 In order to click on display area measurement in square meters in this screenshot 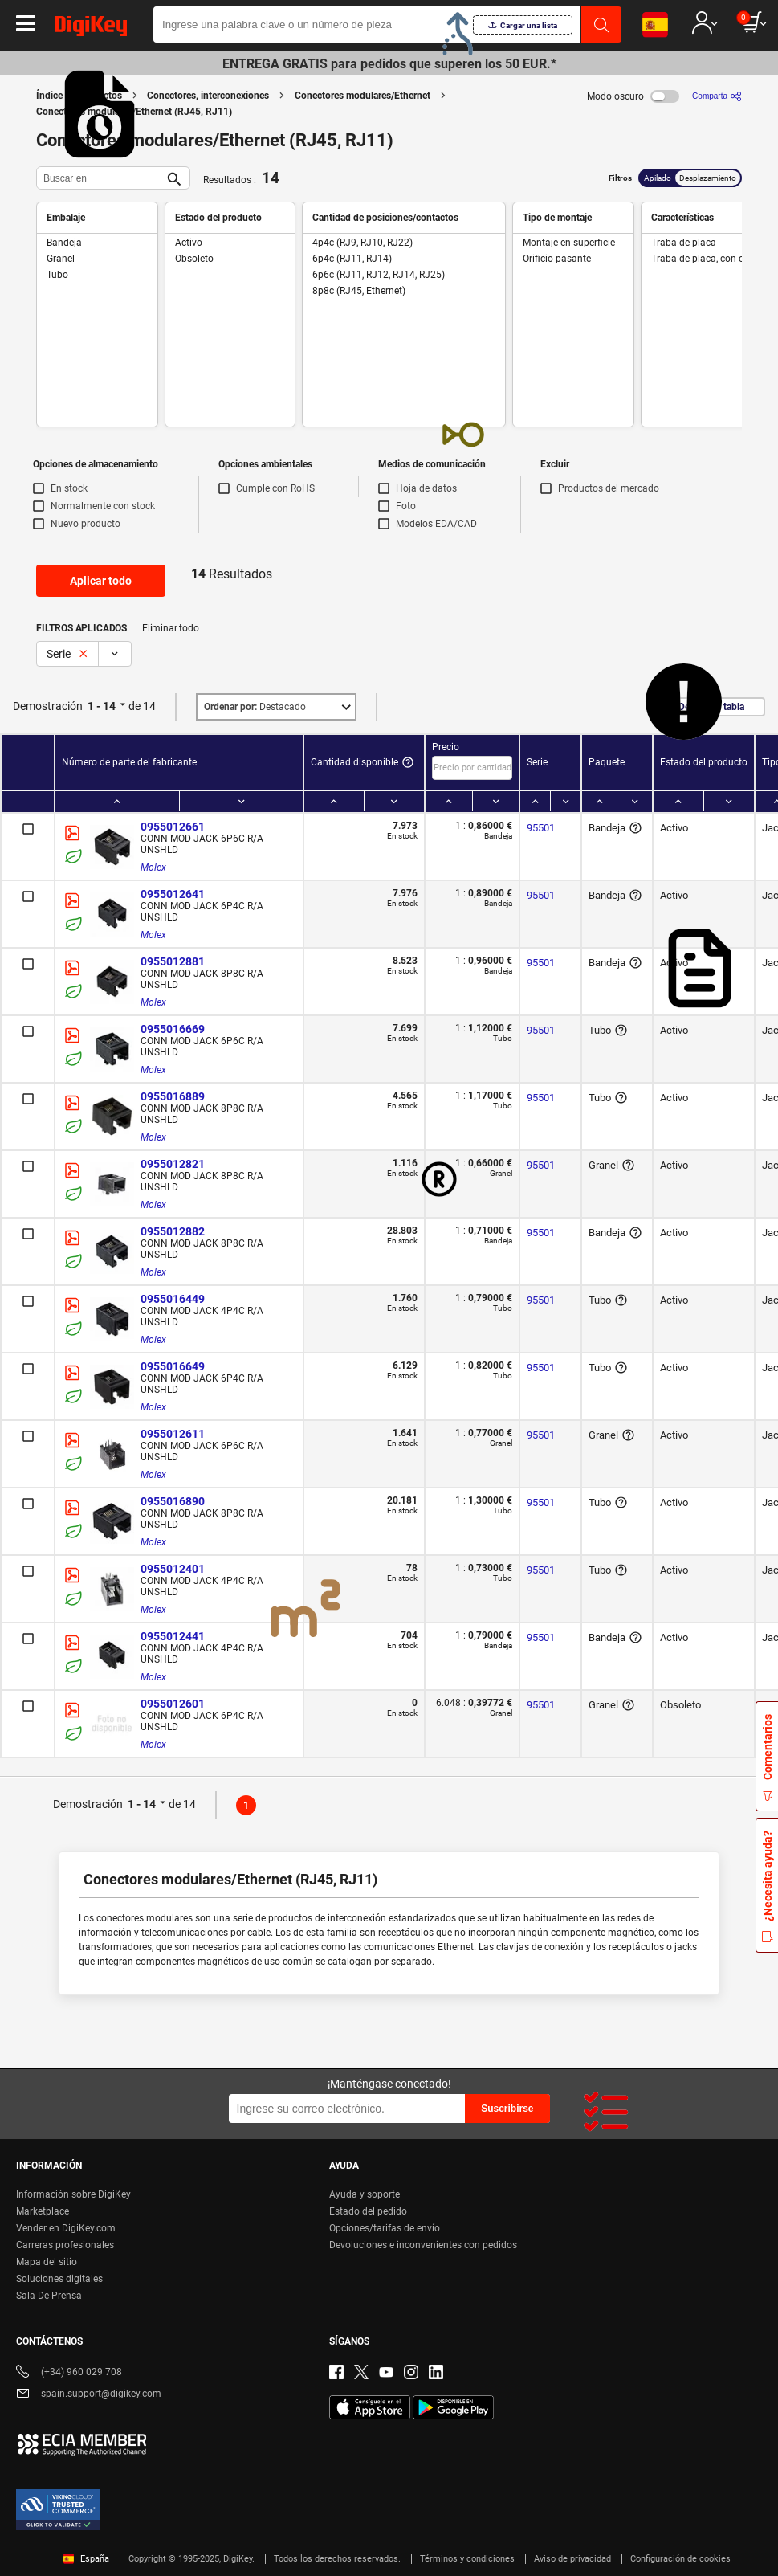, I will do `click(305, 1610)`.